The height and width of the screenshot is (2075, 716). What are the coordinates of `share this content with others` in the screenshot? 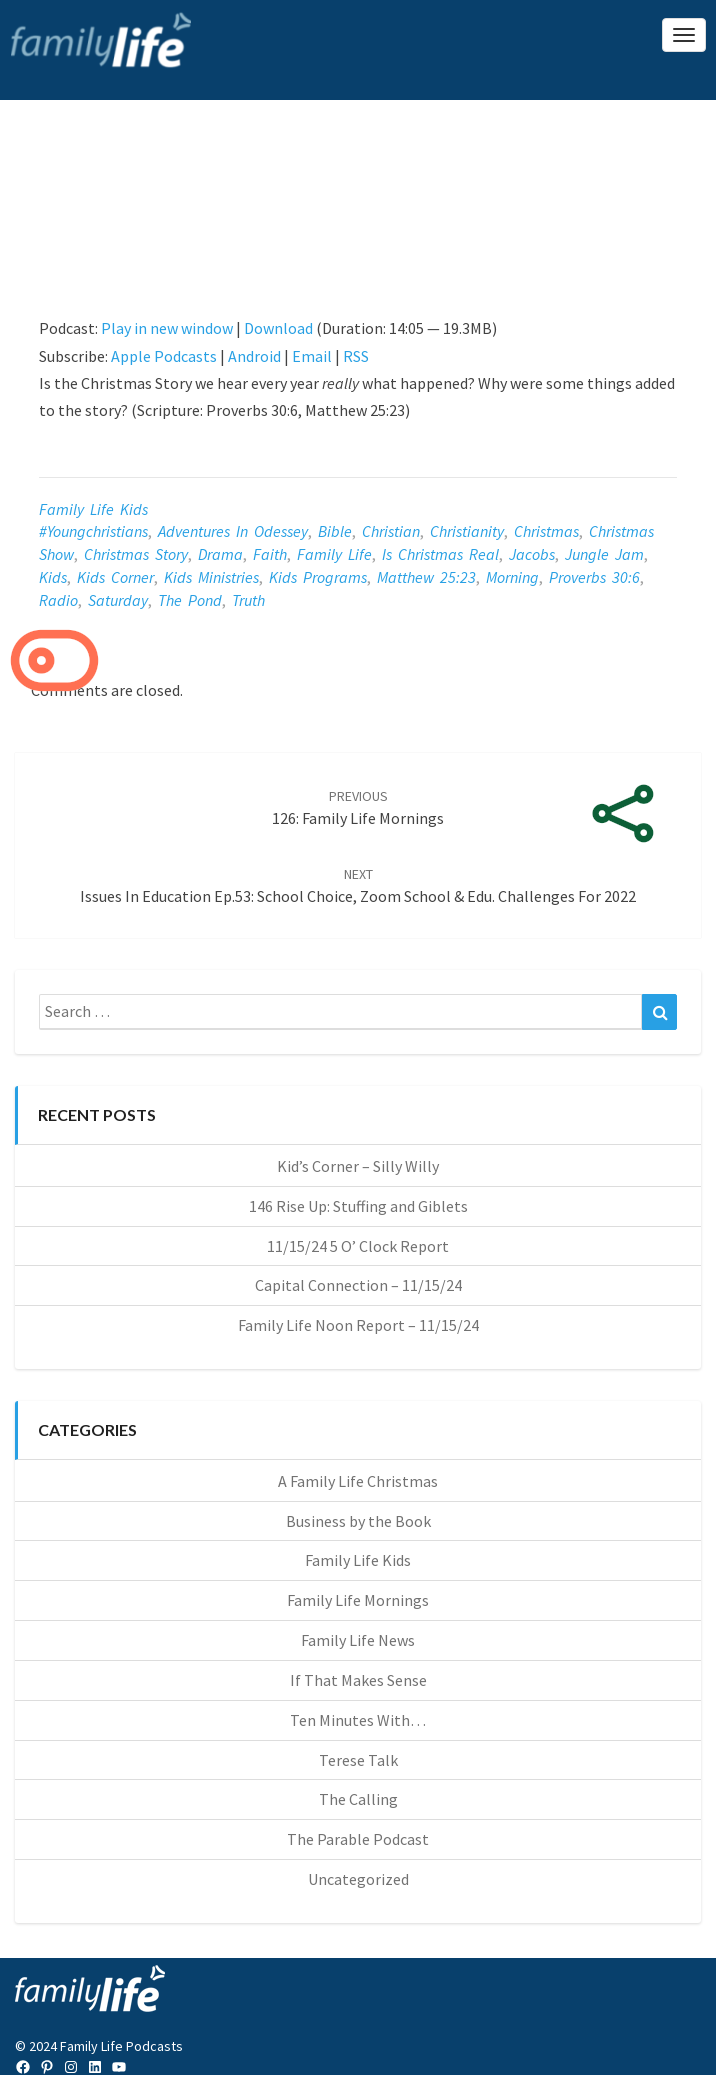 It's located at (624, 813).